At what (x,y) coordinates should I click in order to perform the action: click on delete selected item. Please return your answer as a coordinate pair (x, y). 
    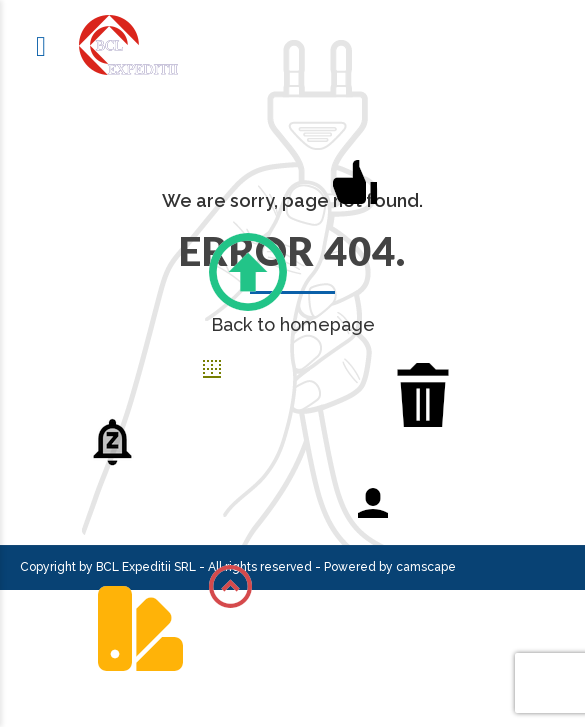
    Looking at the image, I should click on (423, 395).